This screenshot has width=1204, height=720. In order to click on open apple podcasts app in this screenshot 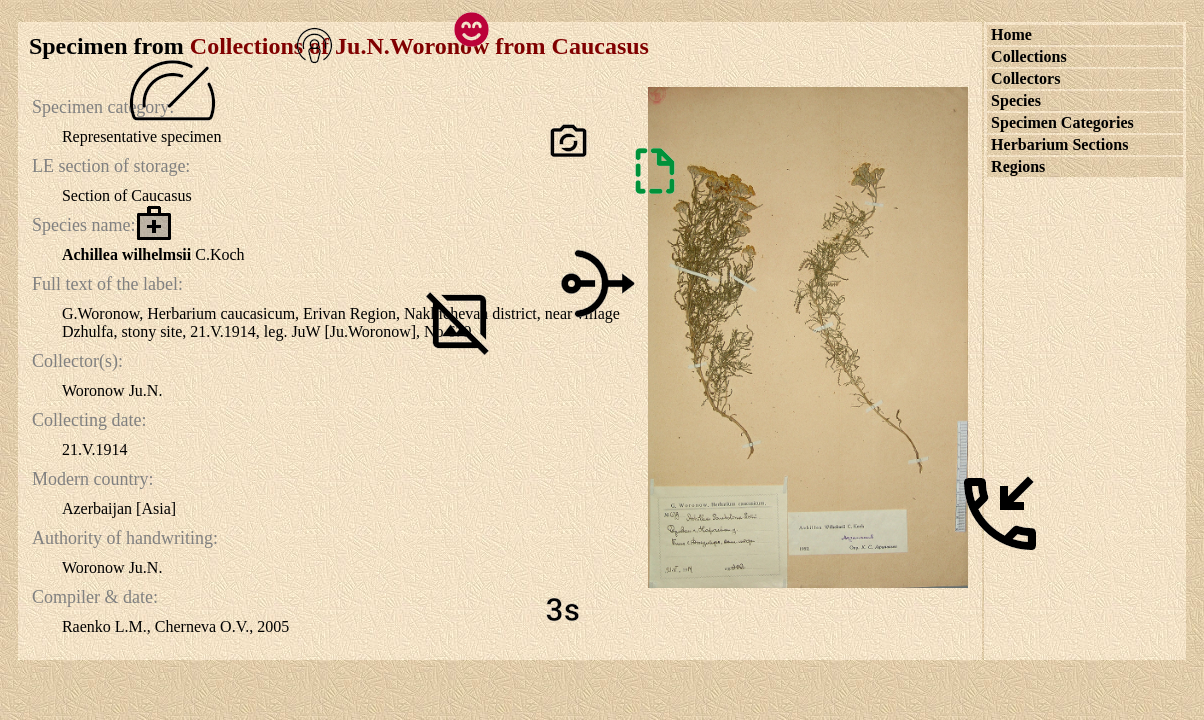, I will do `click(314, 45)`.